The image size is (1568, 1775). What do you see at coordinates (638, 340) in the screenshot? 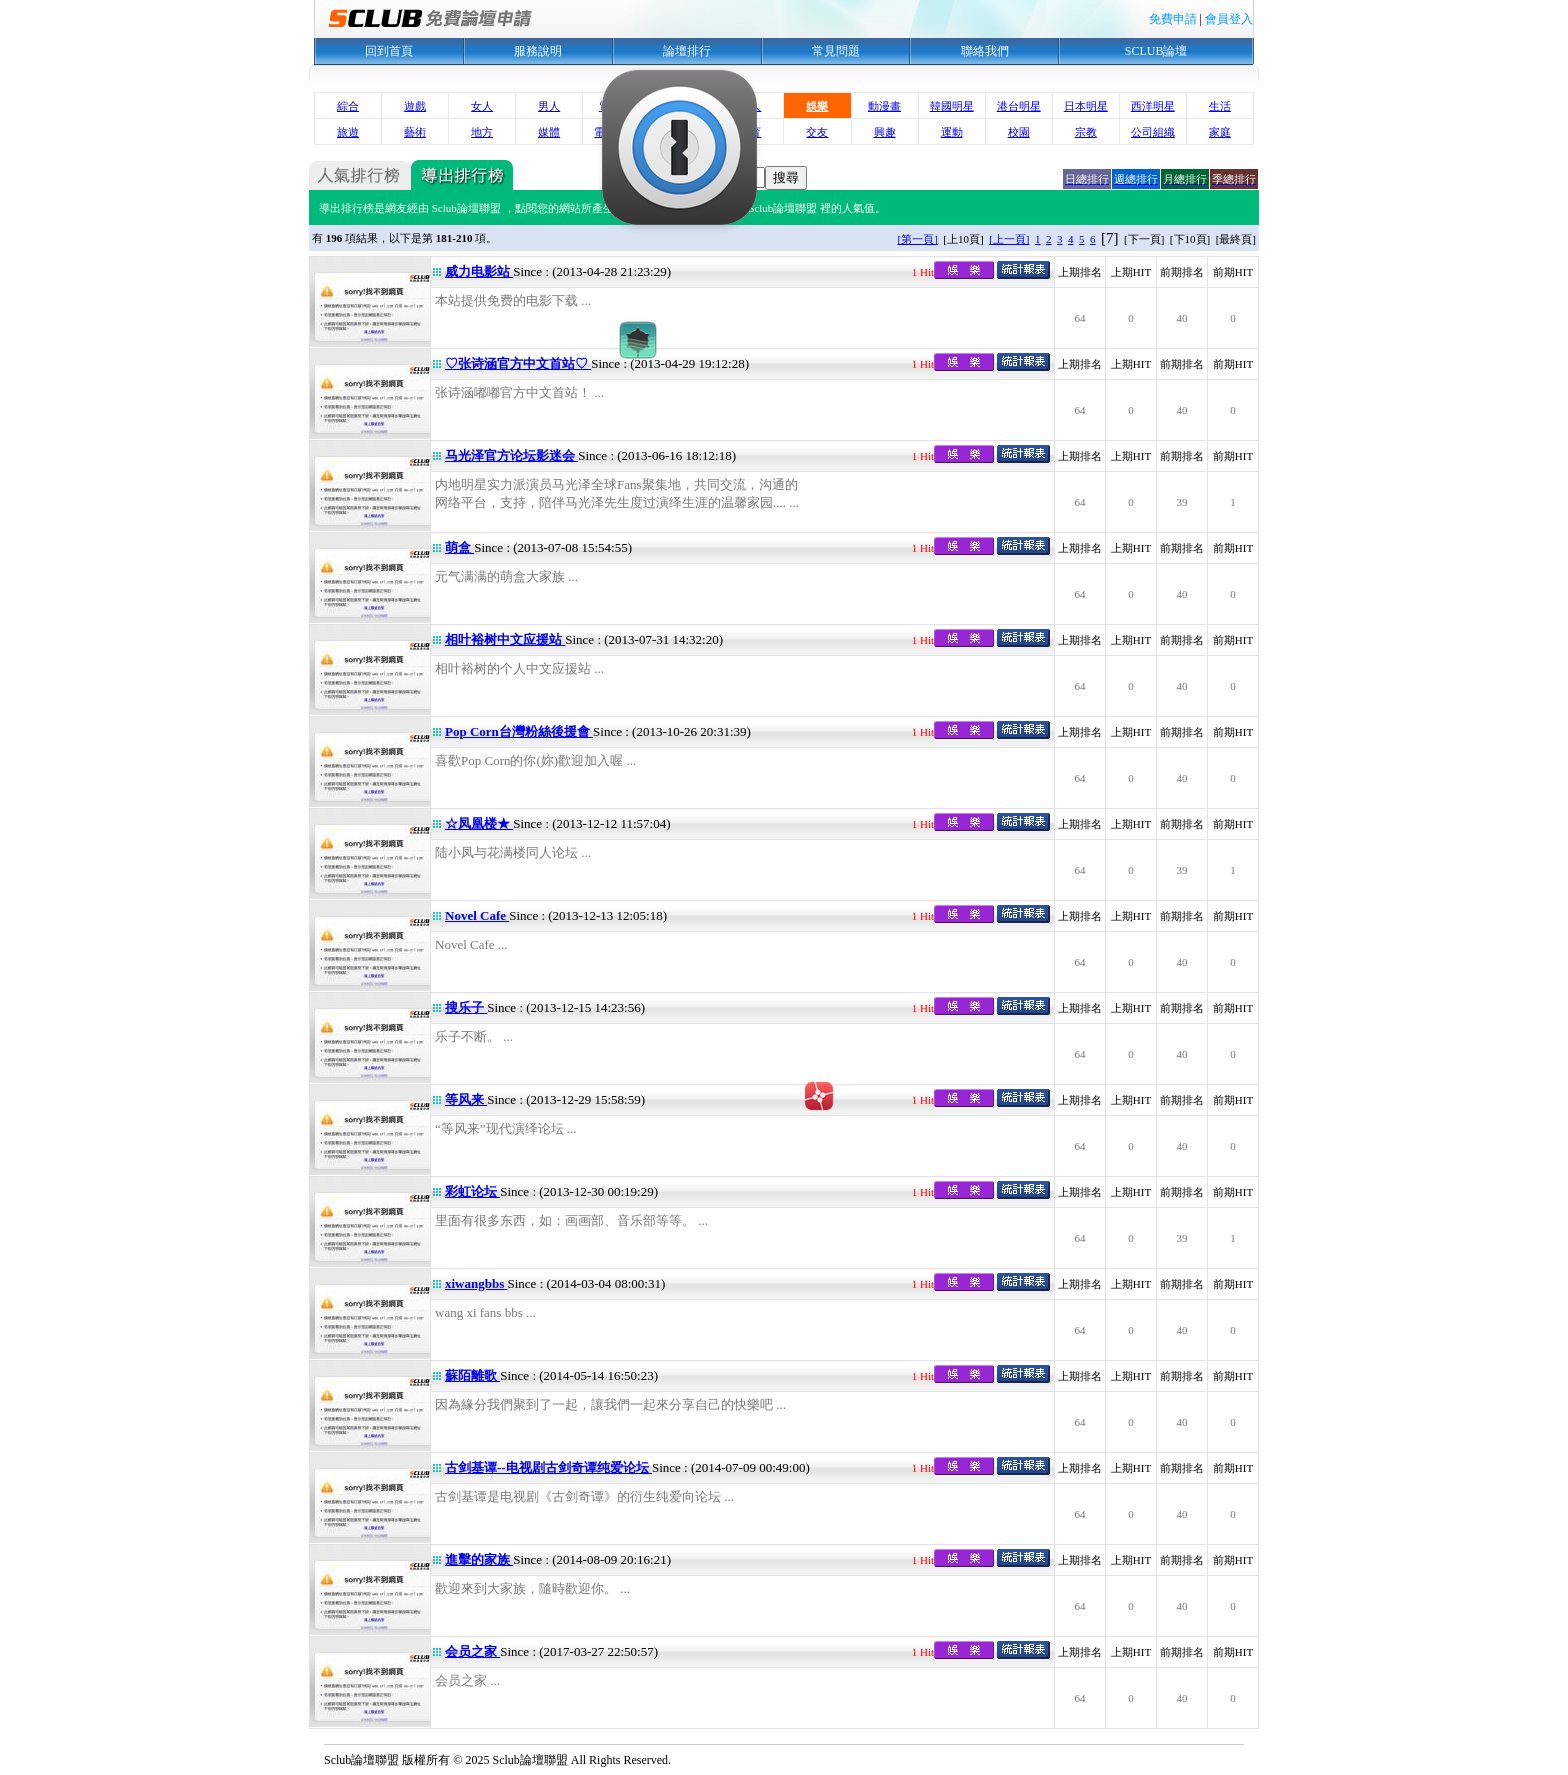
I see `launch gnome mines game` at bounding box center [638, 340].